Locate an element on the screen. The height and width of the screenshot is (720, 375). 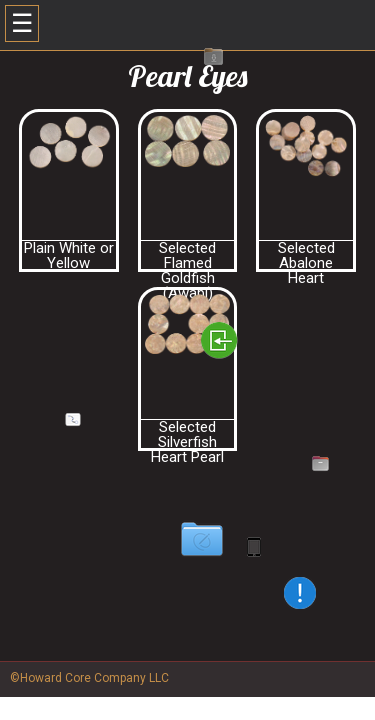
mark email as important is located at coordinates (300, 593).